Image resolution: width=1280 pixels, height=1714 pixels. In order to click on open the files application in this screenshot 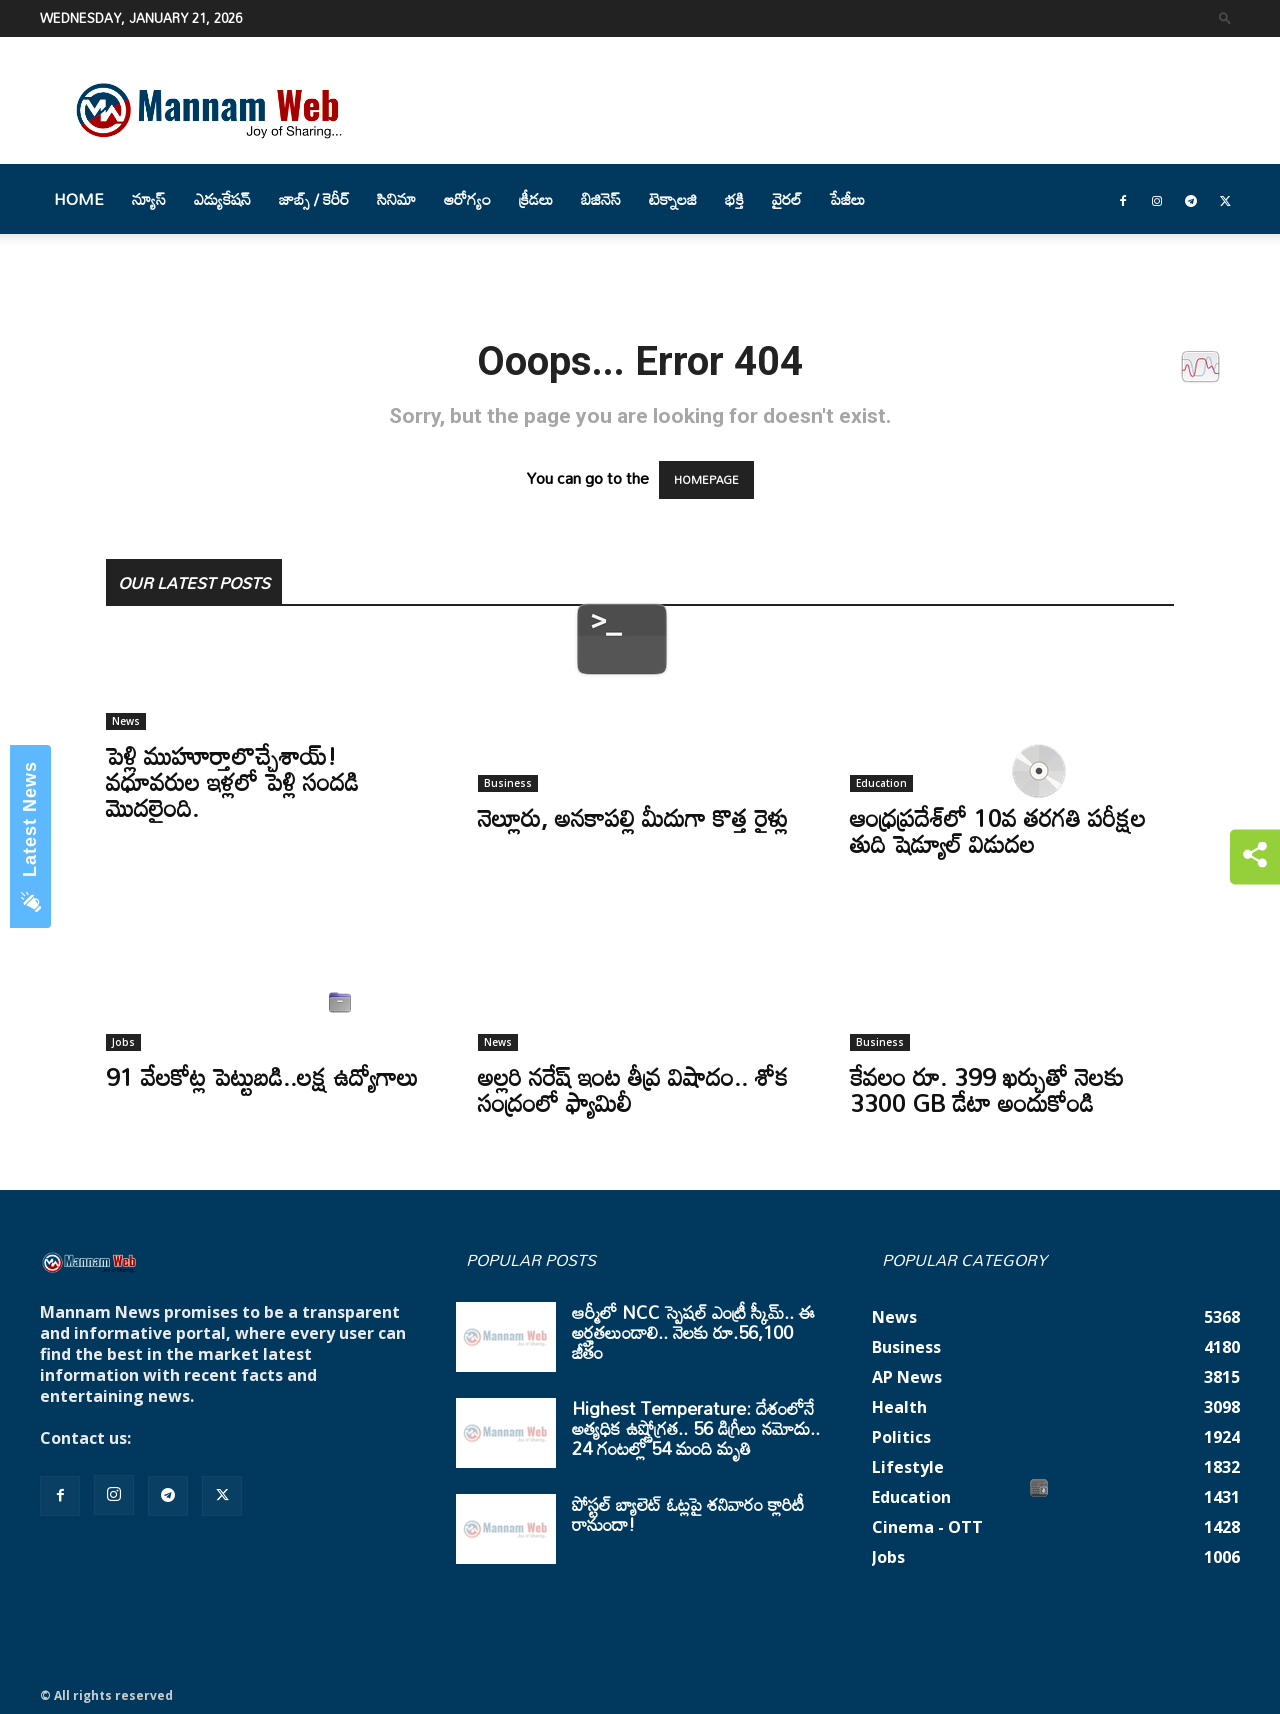, I will do `click(340, 1002)`.